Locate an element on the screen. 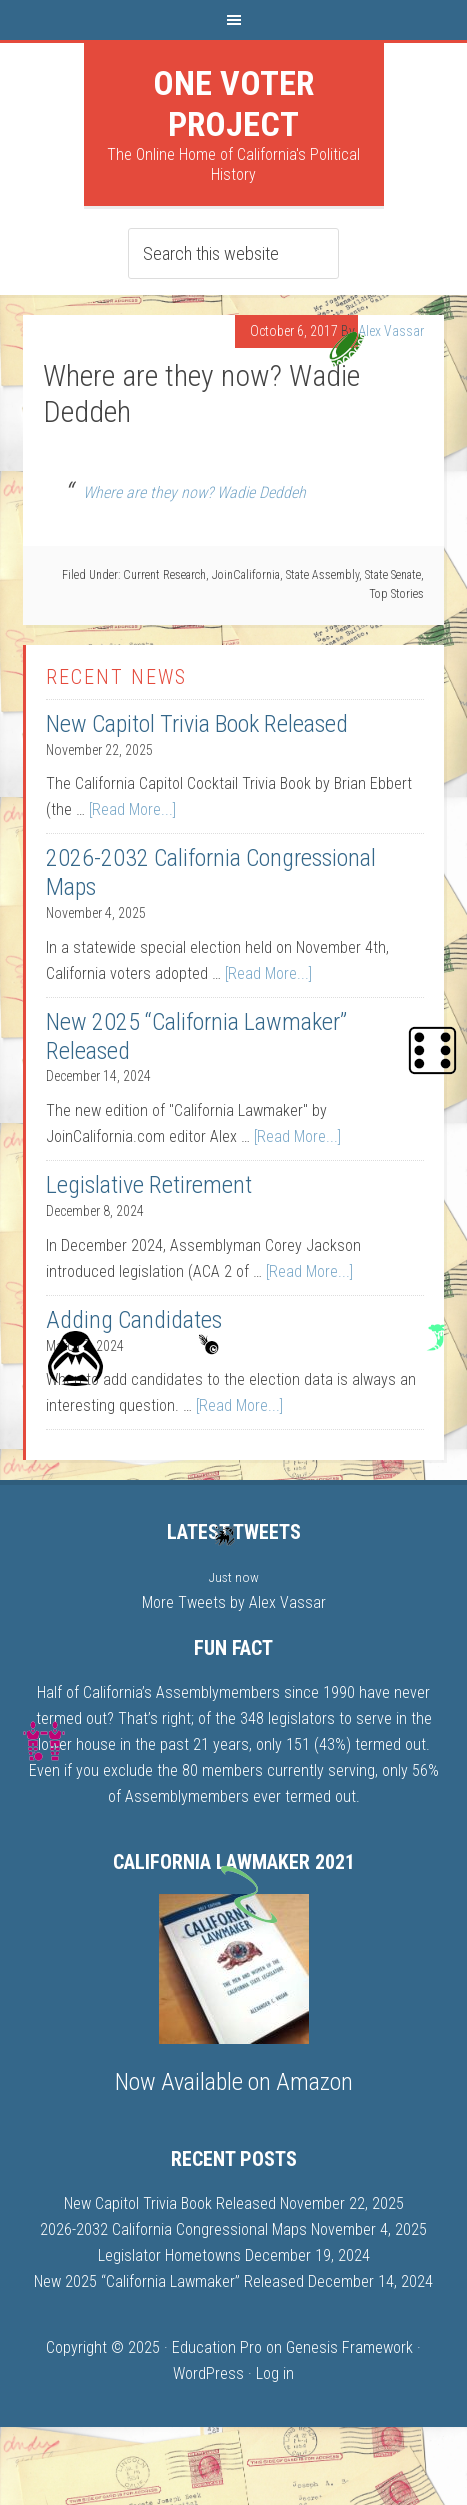 This screenshot has height=2505, width=467. bottle cap collectible item in a game inventory is located at coordinates (347, 349).